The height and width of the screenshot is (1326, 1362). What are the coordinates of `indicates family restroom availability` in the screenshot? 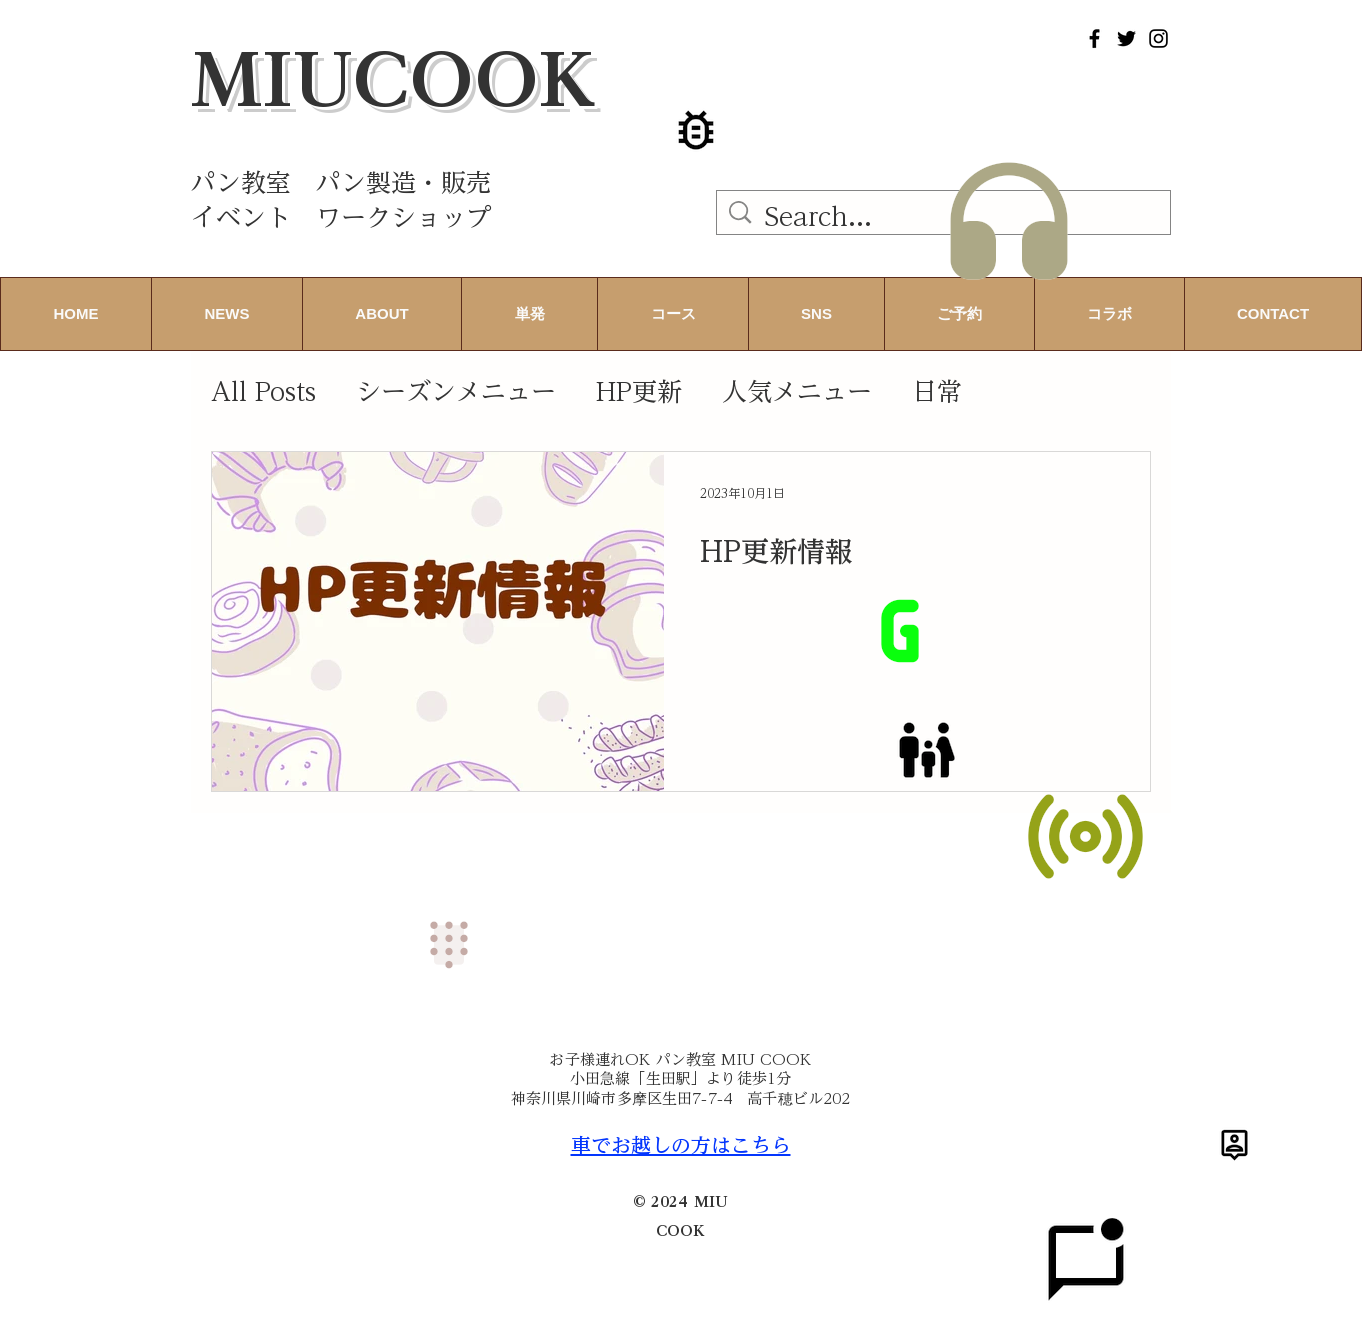 It's located at (927, 750).